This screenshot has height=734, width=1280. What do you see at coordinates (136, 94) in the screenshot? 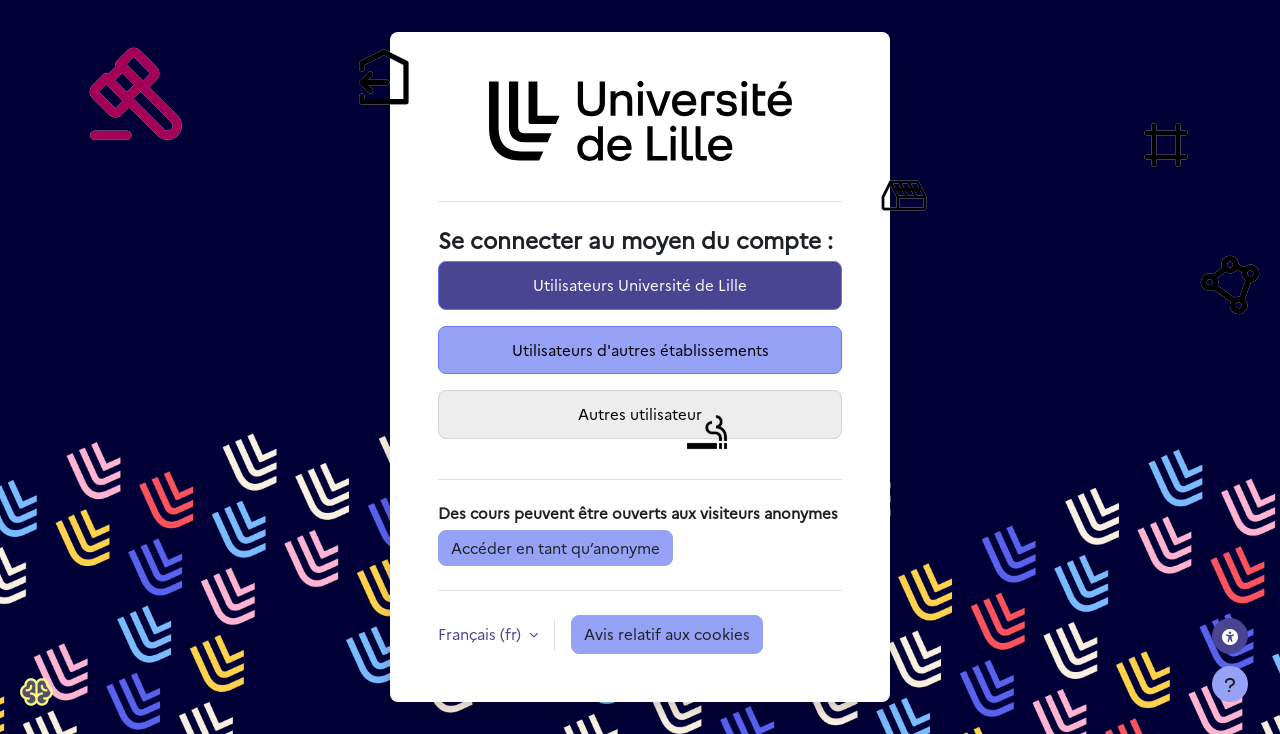
I see `access legal or court-related information` at bounding box center [136, 94].